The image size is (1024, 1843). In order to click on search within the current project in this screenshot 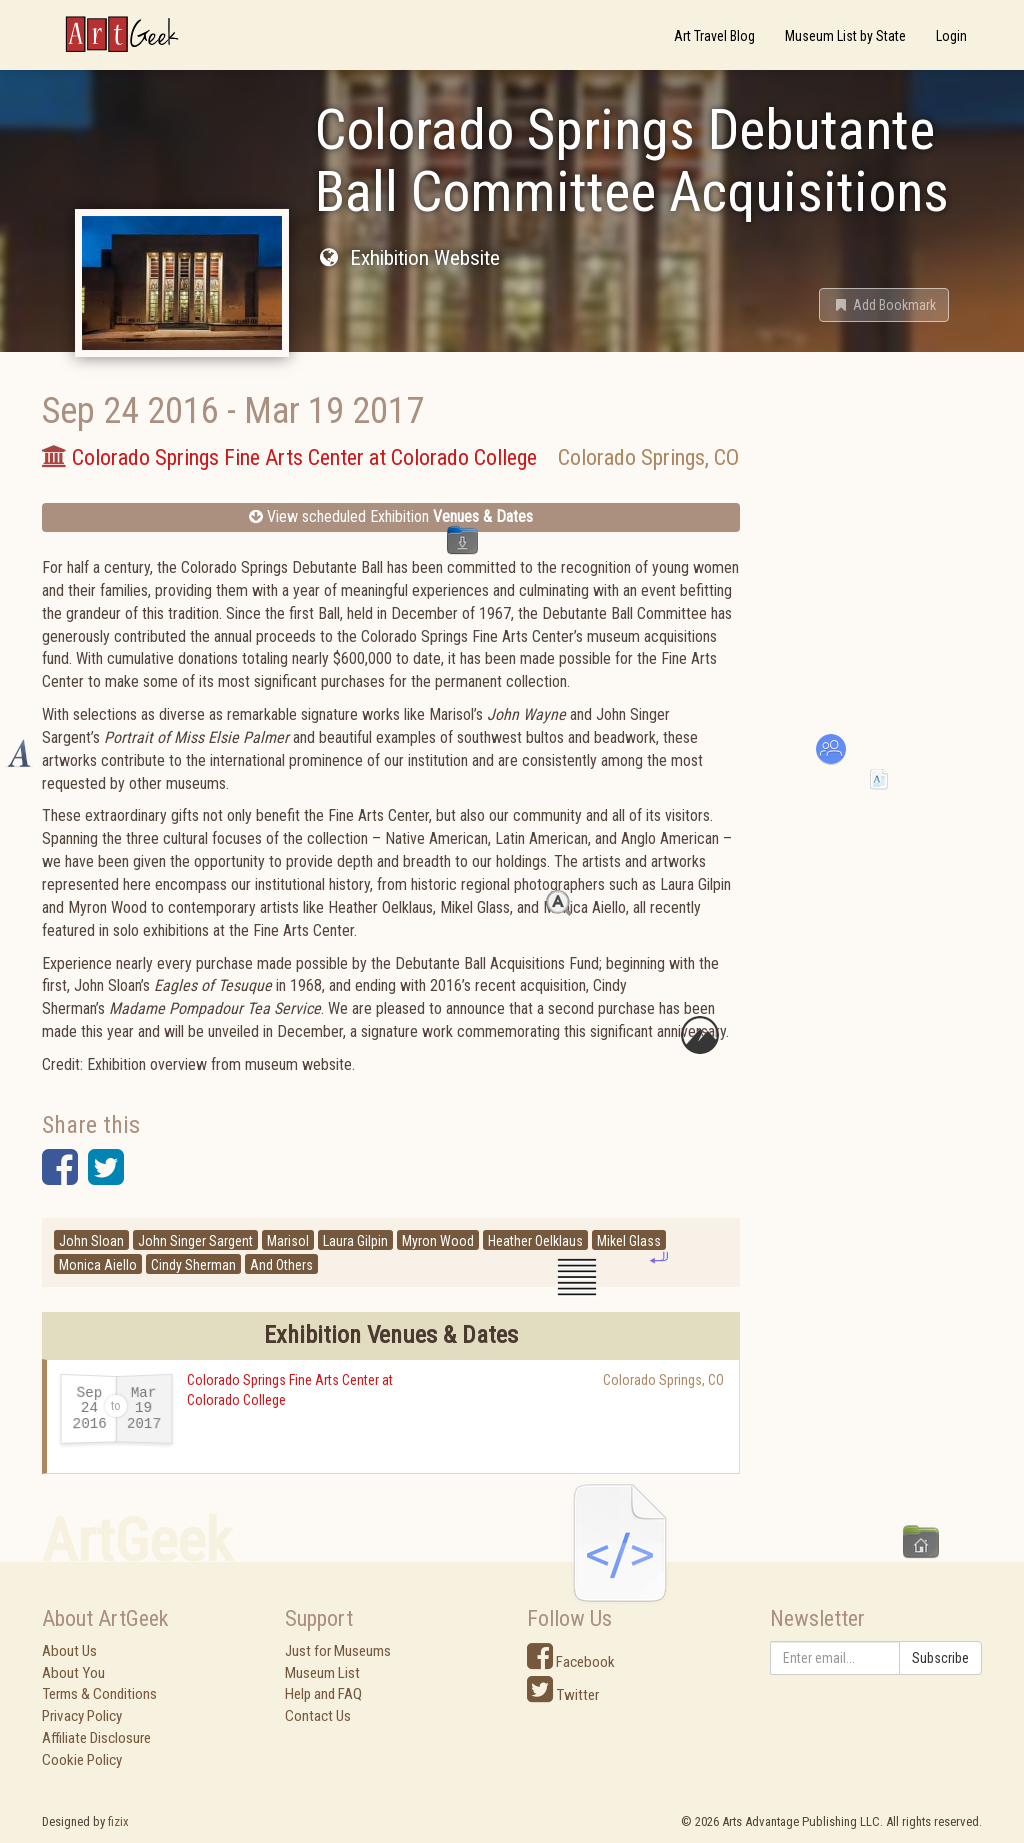, I will do `click(559, 903)`.